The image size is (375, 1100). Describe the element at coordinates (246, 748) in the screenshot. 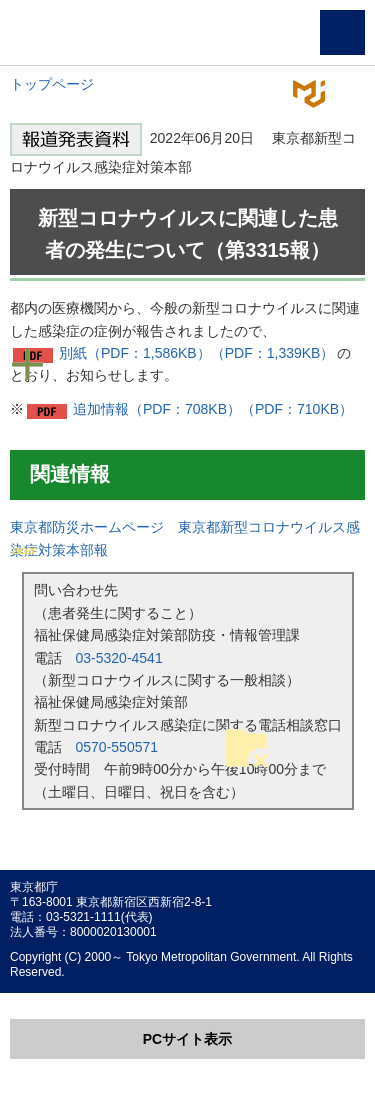

I see `delete a folder` at that location.